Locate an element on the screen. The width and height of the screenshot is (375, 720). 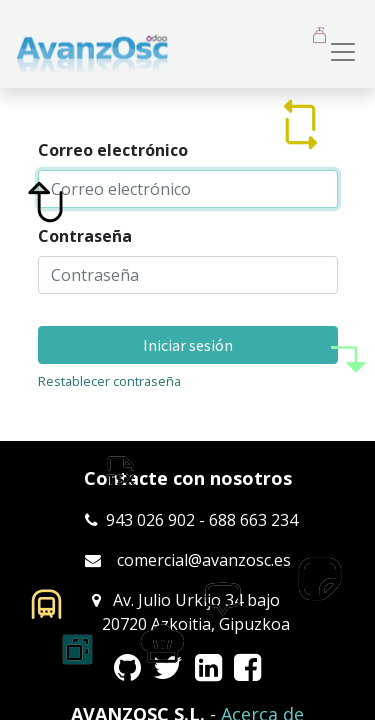
access cooking or recipe features is located at coordinates (162, 644).